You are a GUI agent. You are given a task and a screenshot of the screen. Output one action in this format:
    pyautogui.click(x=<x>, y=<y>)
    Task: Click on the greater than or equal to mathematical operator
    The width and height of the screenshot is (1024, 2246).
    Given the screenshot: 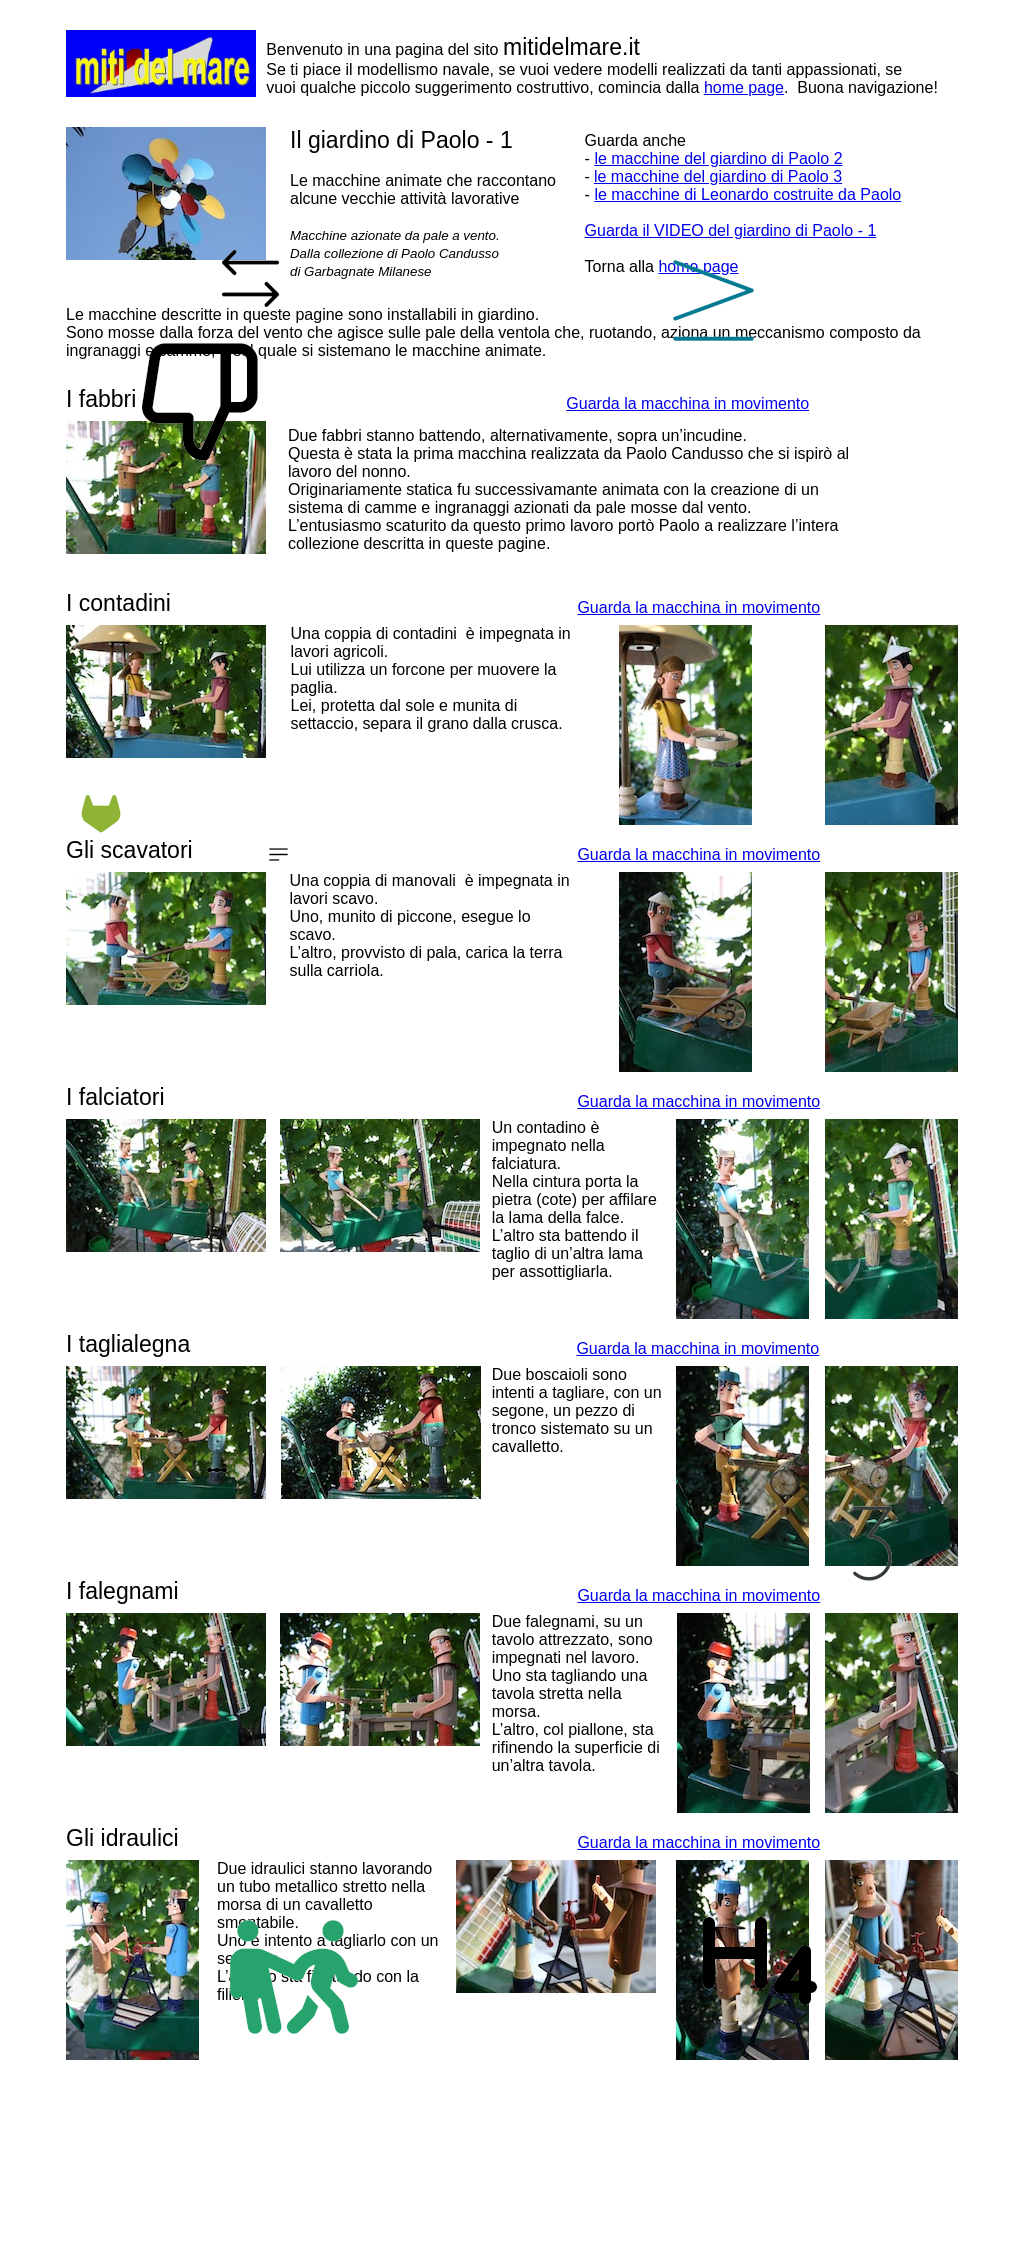 What is the action you would take?
    pyautogui.click(x=711, y=302)
    